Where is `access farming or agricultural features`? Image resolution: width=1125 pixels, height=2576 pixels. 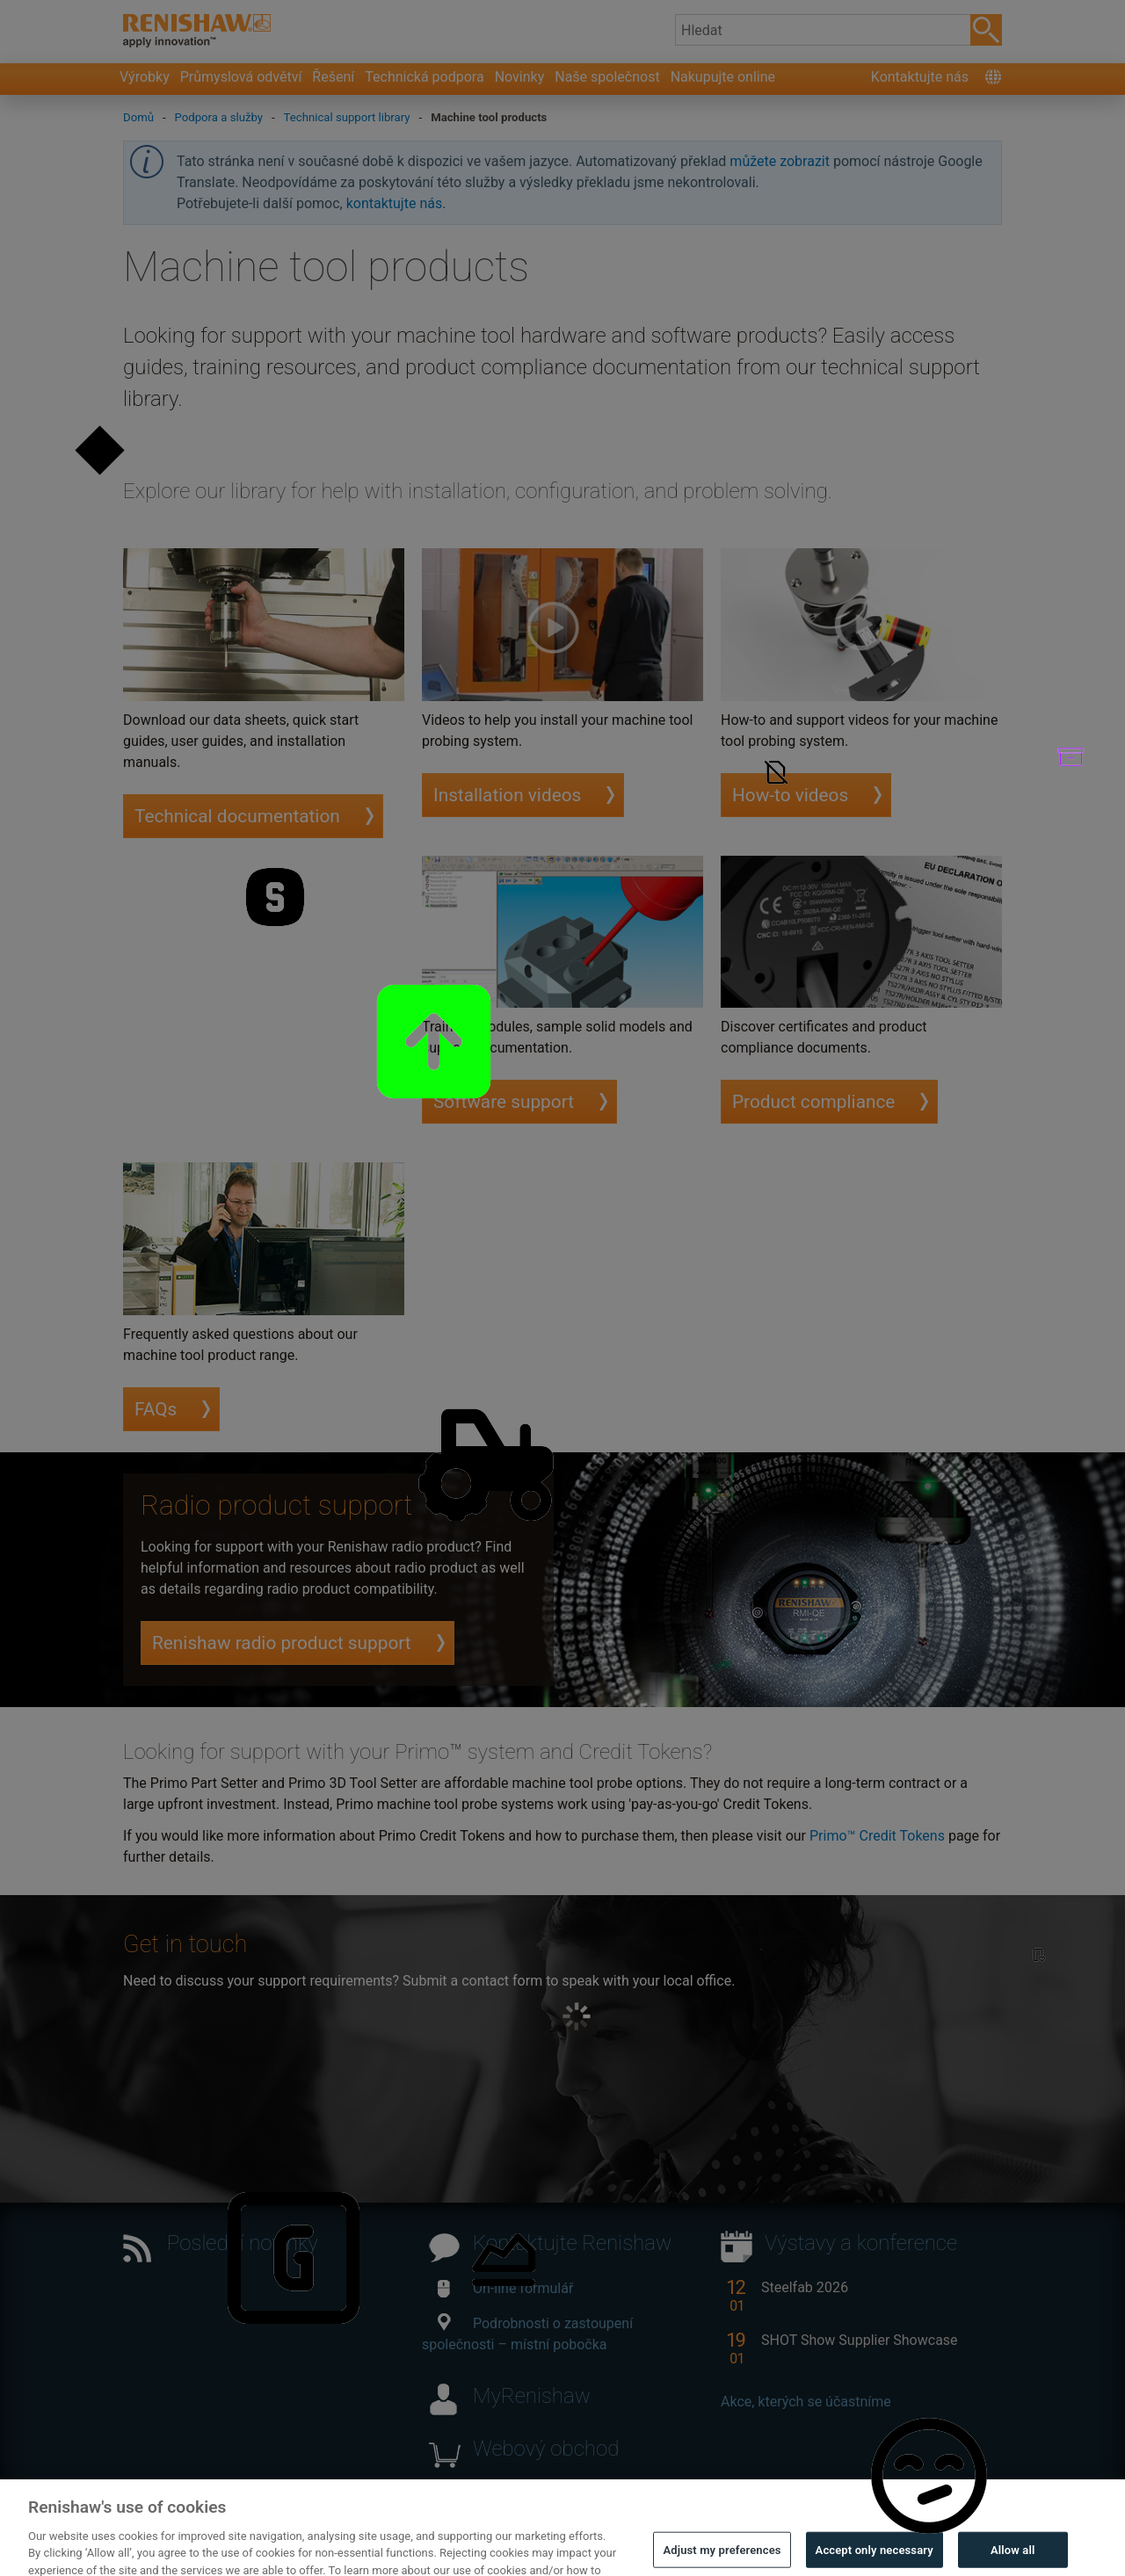
access farming or agricultural features is located at coordinates (486, 1461).